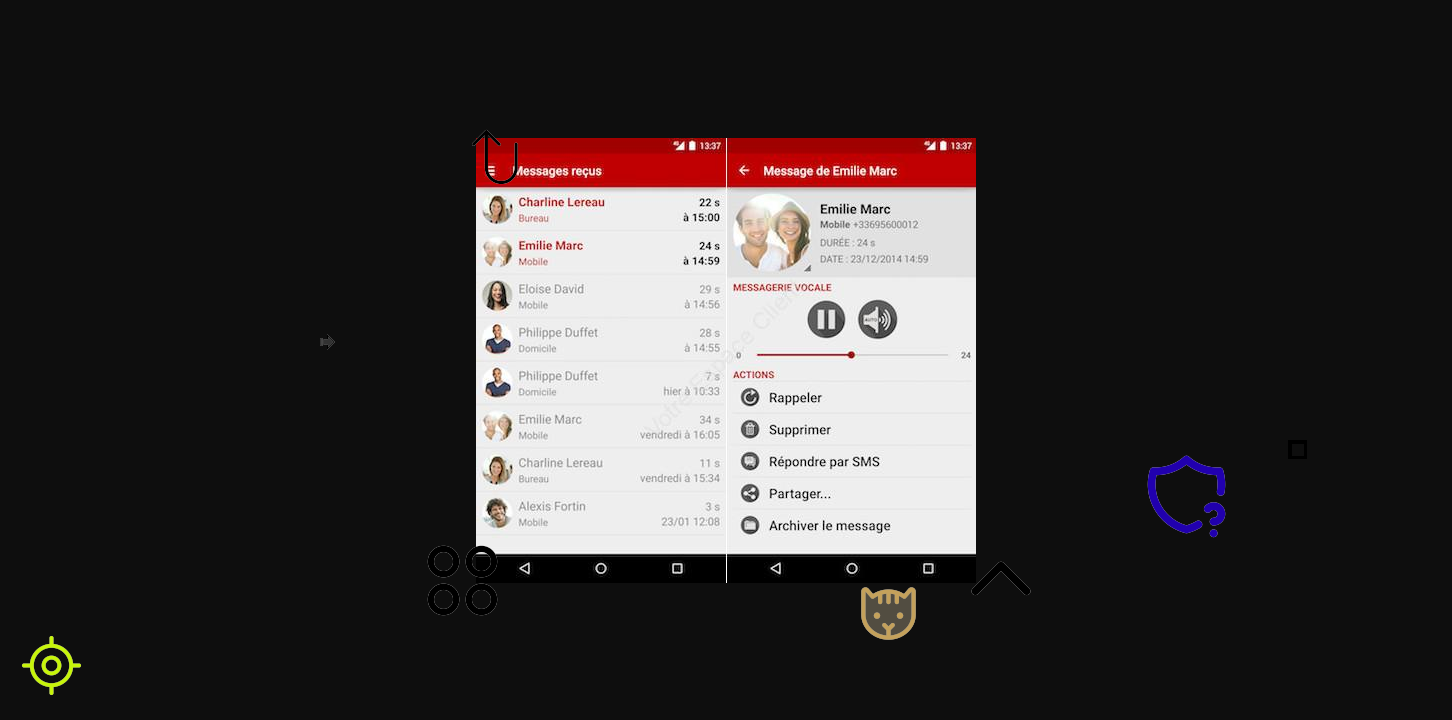 This screenshot has width=1452, height=720. I want to click on go to next step or screen, so click(327, 342).